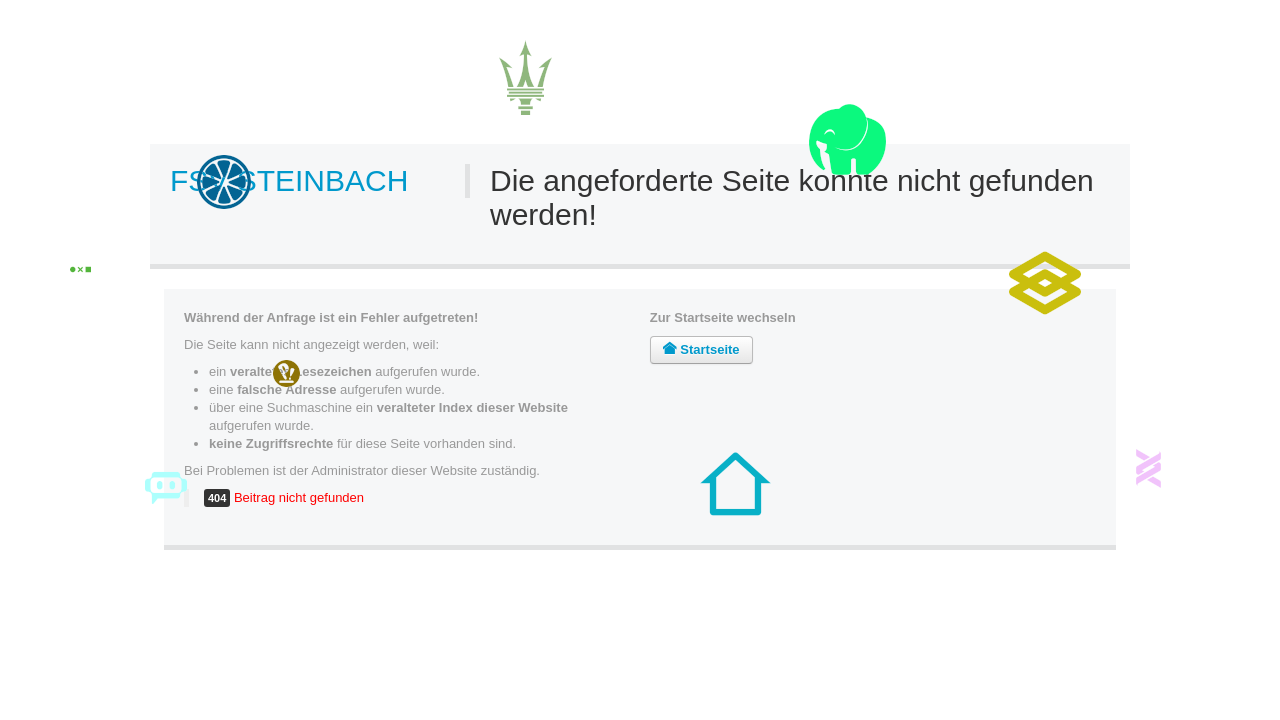  I want to click on open the Poe AI chat app, so click(166, 488).